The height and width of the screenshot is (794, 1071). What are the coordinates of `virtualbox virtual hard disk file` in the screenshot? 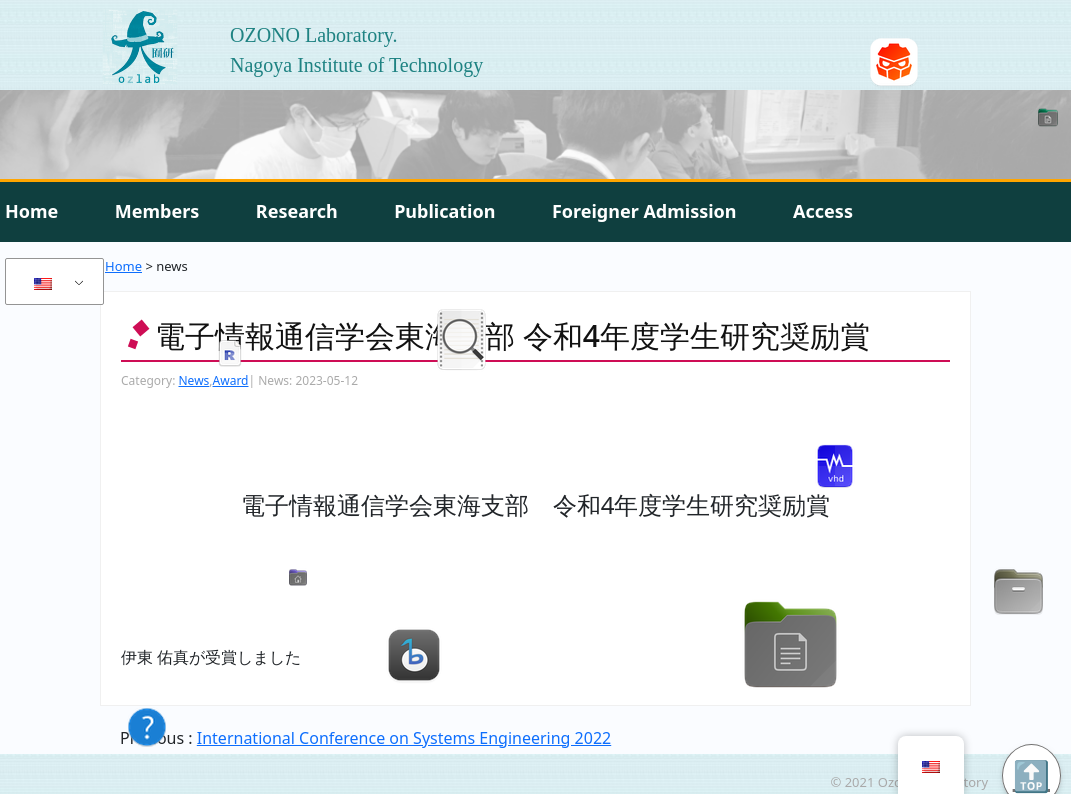 It's located at (835, 466).